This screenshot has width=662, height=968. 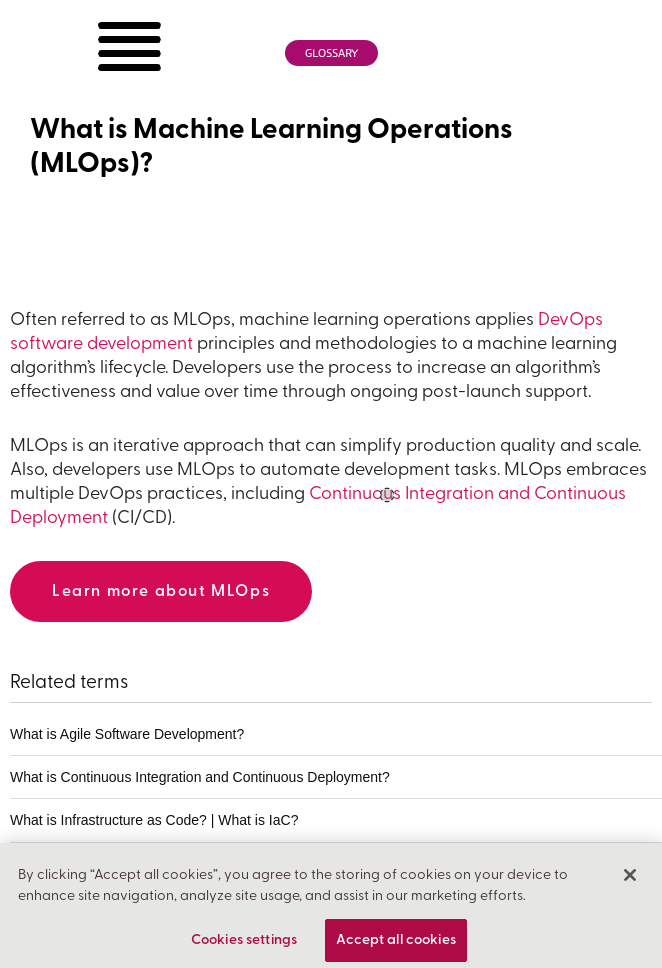 I want to click on indicates loading or processing in progress, so click(x=387, y=495).